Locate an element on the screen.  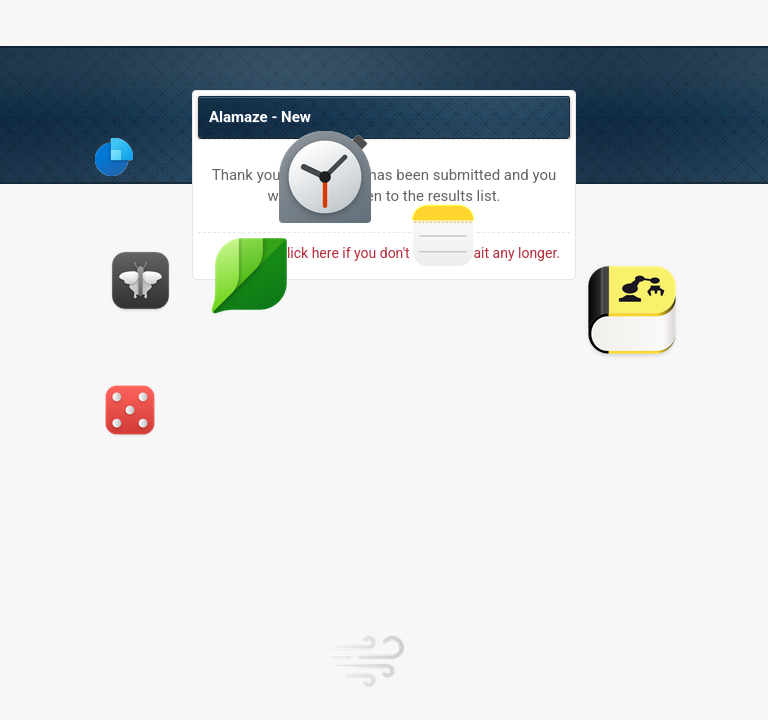
open the sales app is located at coordinates (114, 157).